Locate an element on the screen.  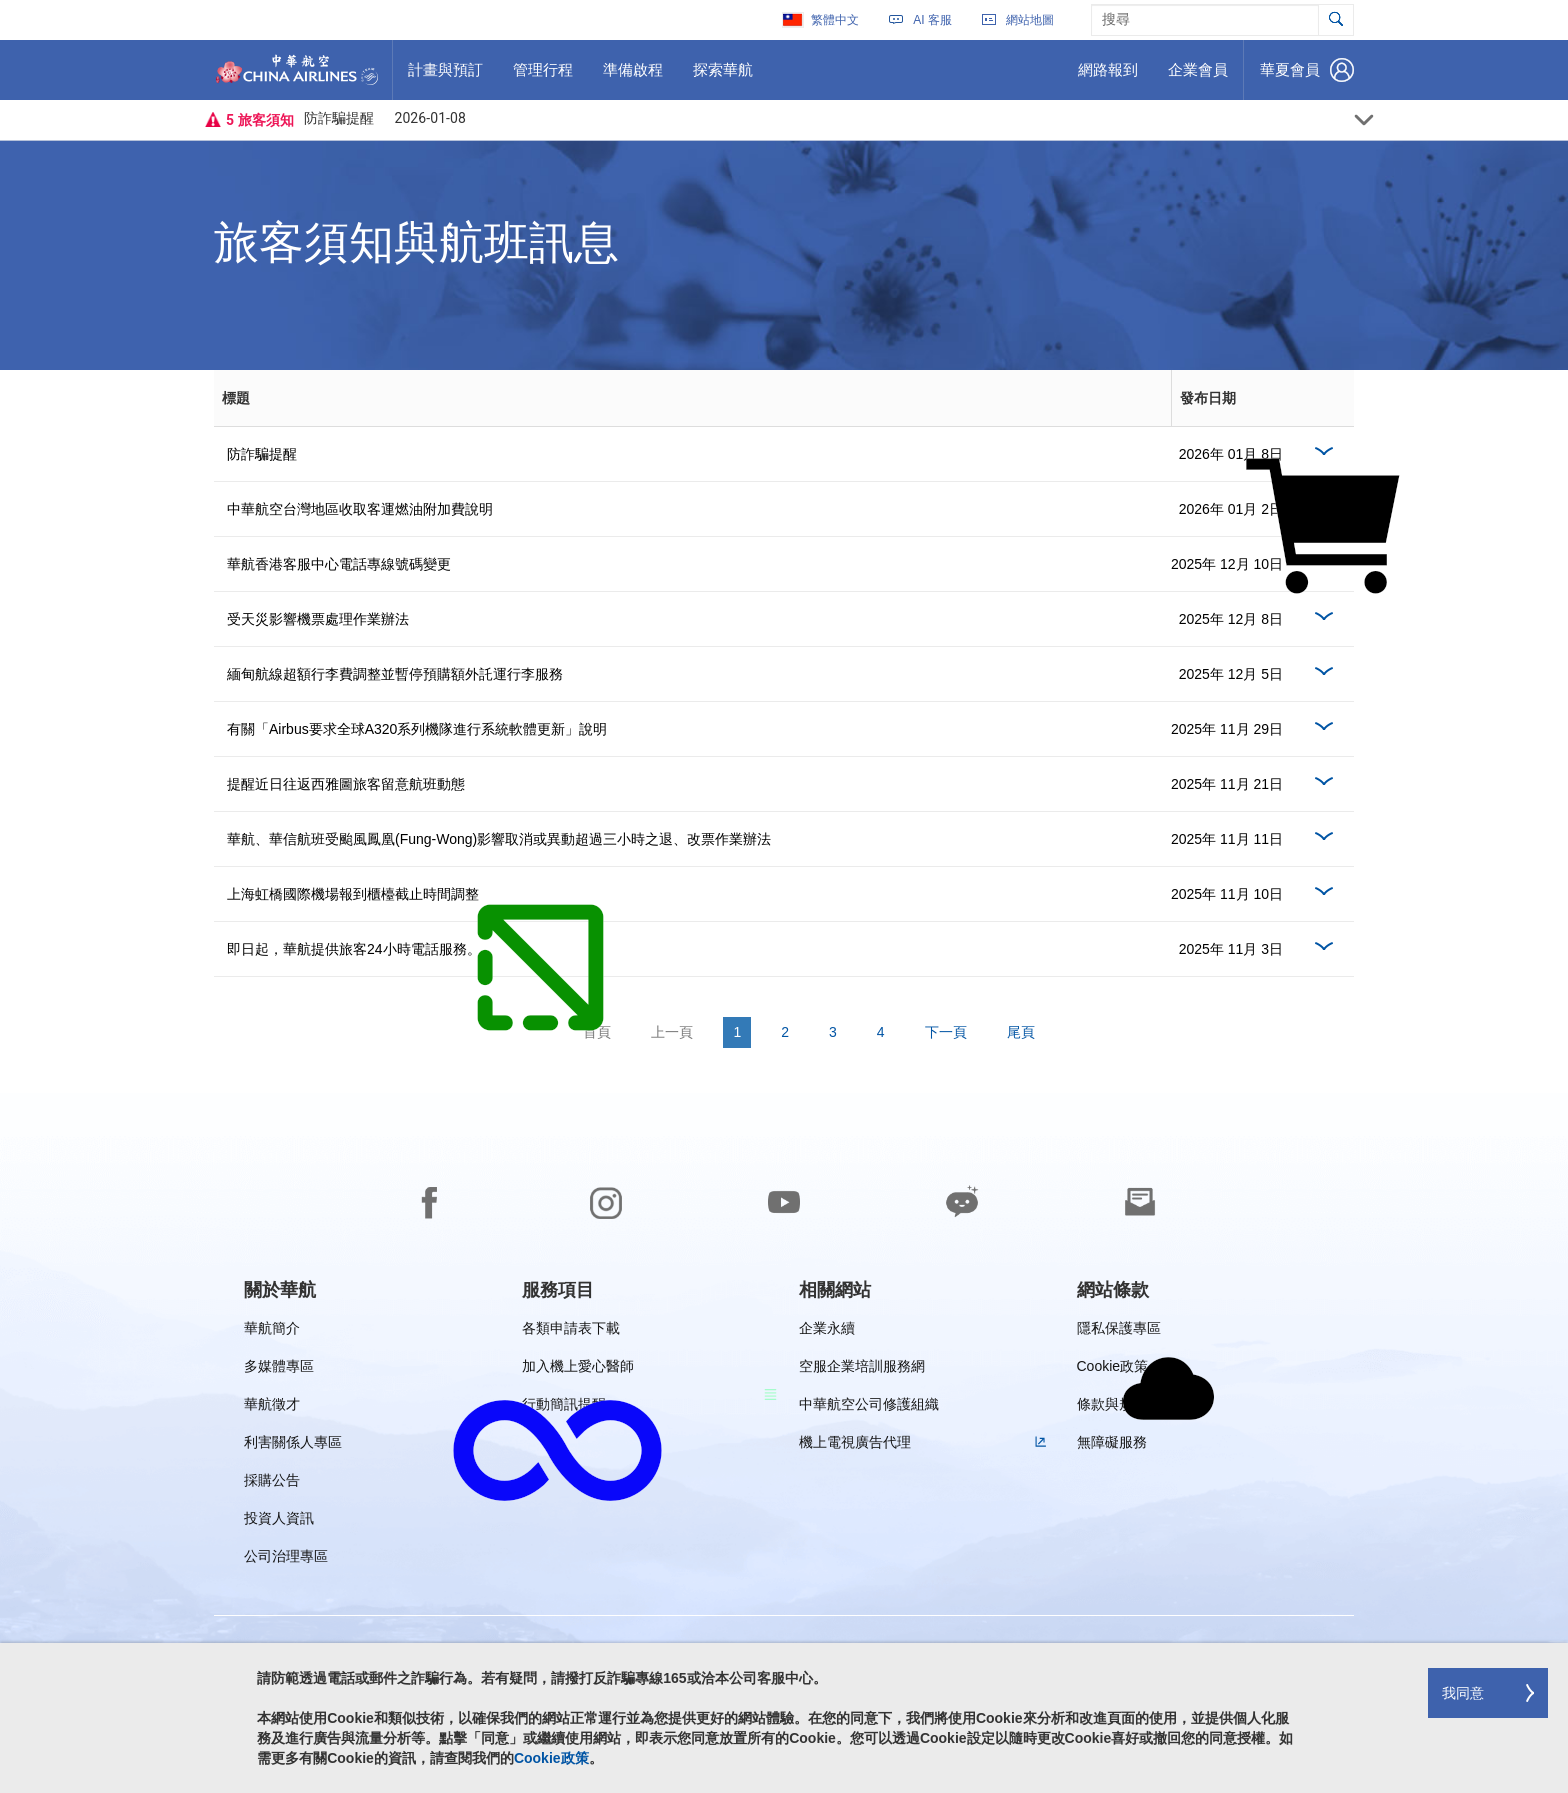
indicates cloudy weather conditions is located at coordinates (1168, 1388).